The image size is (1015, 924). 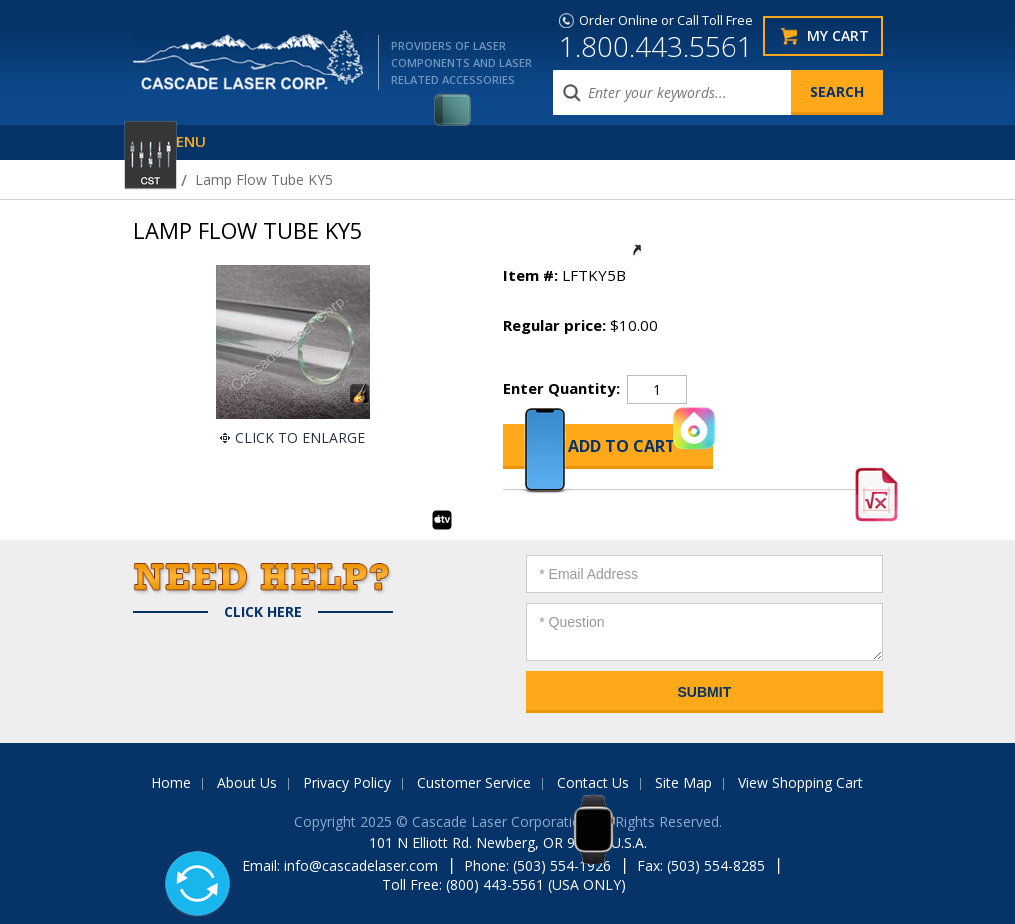 I want to click on libreoffice math formula template file, so click(x=876, y=494).